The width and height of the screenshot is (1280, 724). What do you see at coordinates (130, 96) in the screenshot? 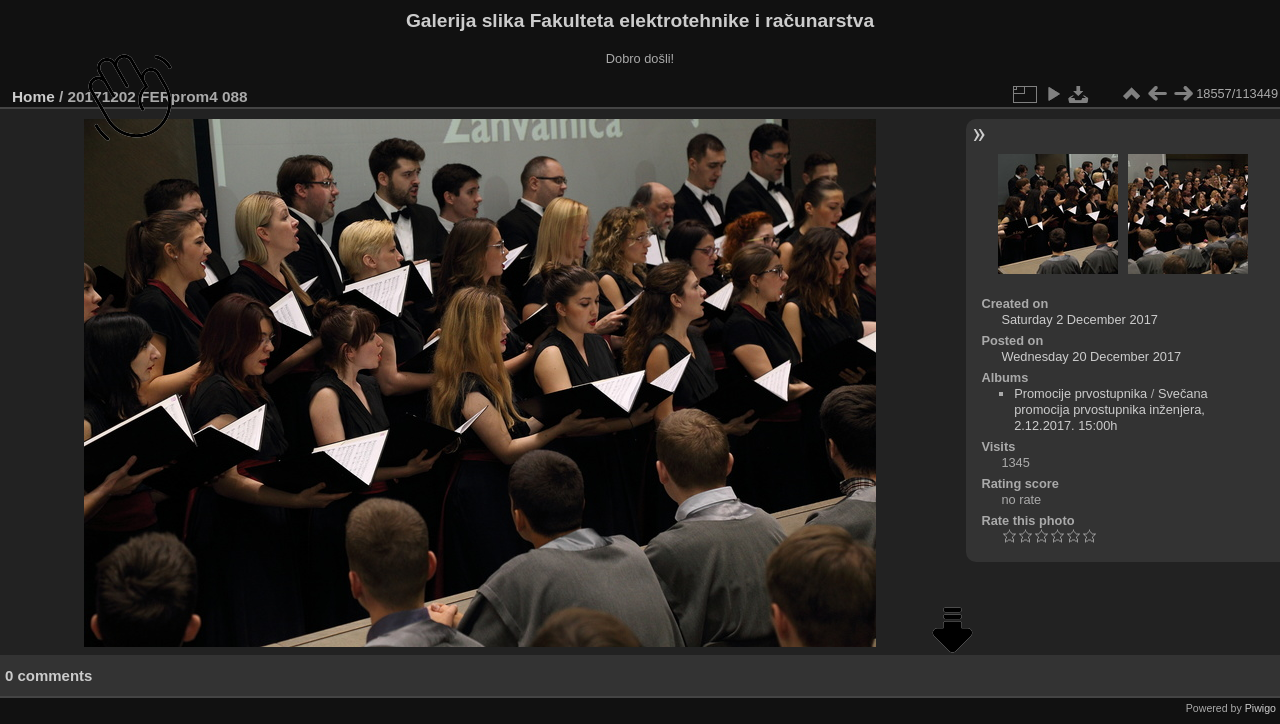
I see `greet or welcome new users` at bounding box center [130, 96].